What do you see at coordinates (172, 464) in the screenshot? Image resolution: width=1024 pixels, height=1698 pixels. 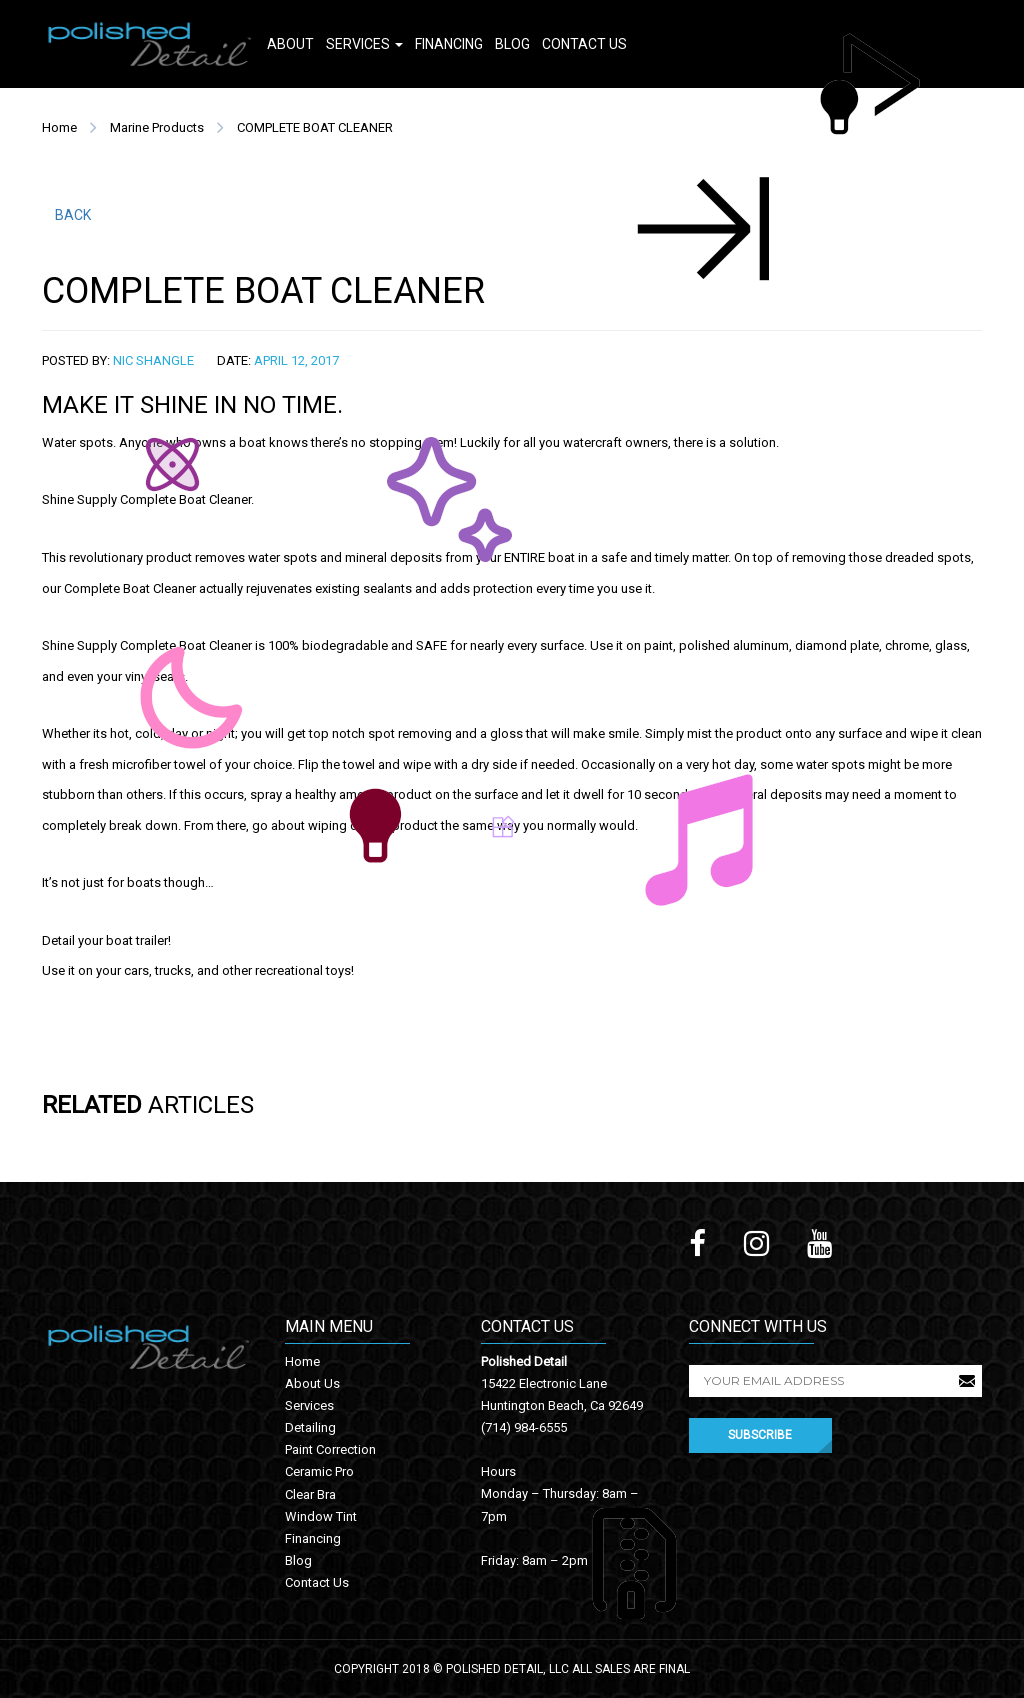 I see `access science or chemistry features` at bounding box center [172, 464].